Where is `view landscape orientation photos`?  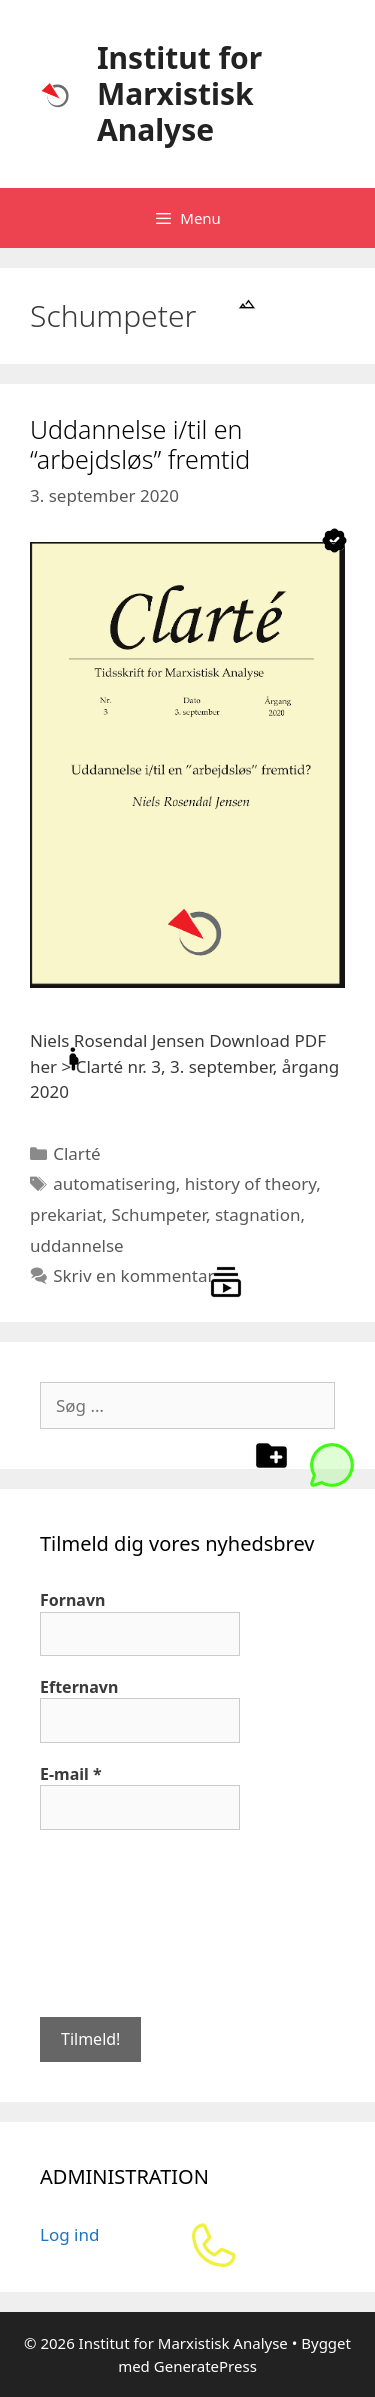 view landscape orientation photos is located at coordinates (247, 304).